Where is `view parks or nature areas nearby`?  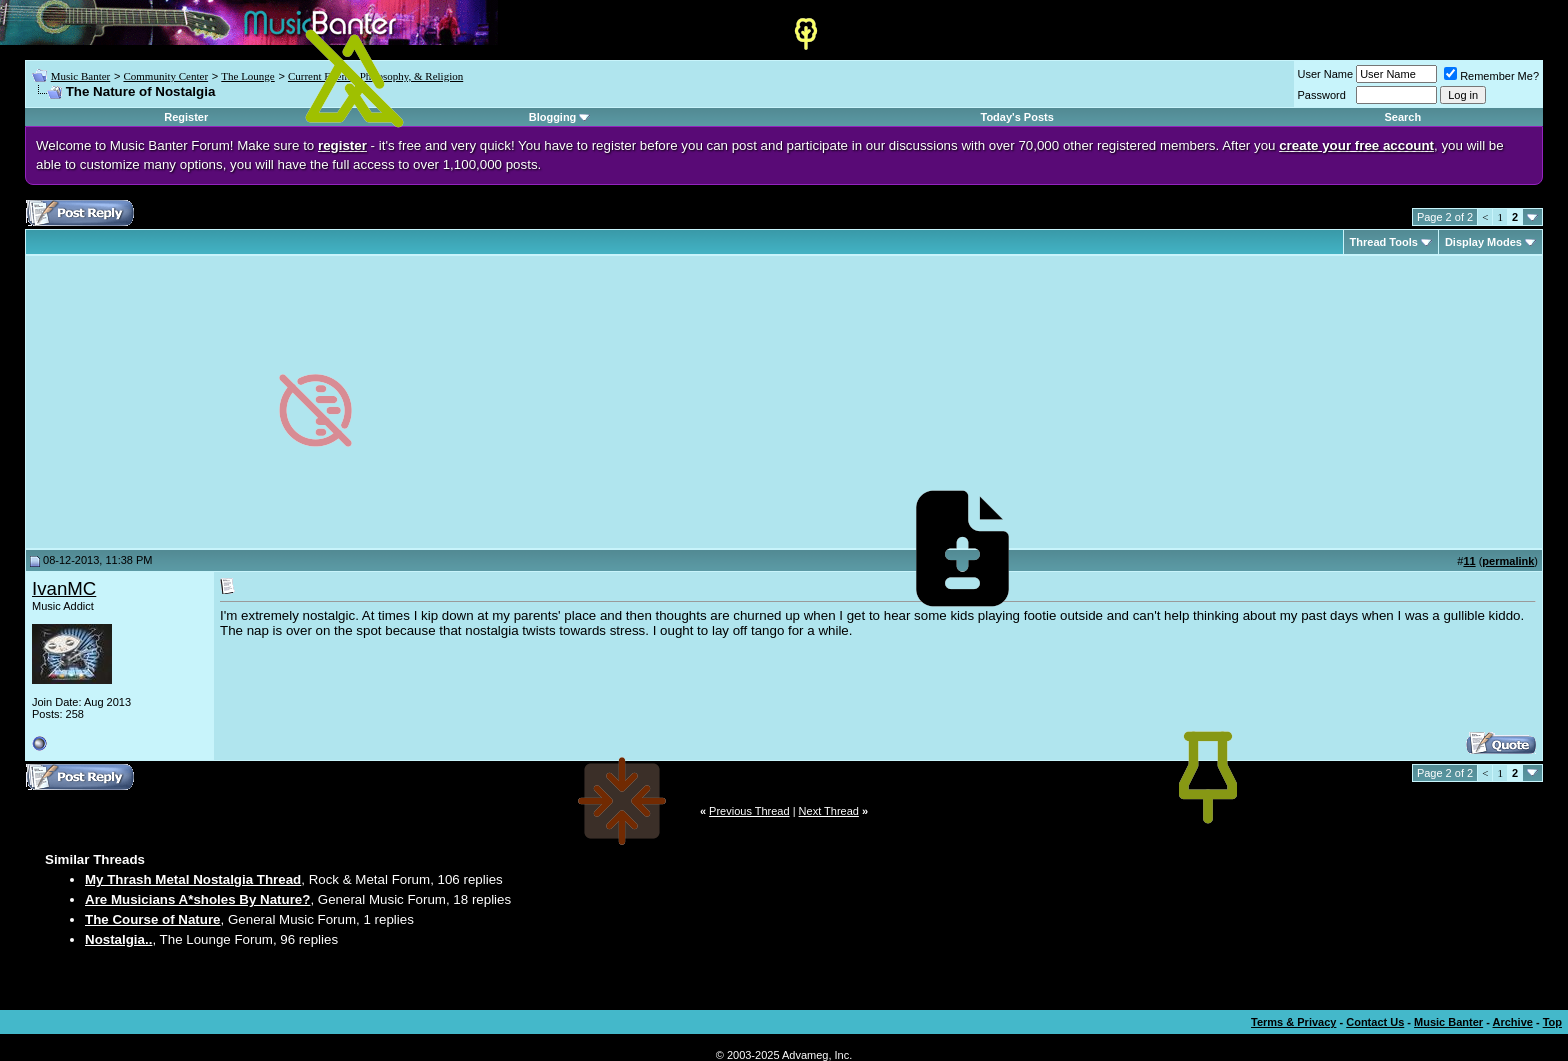
view parks or nature areas nearby is located at coordinates (806, 34).